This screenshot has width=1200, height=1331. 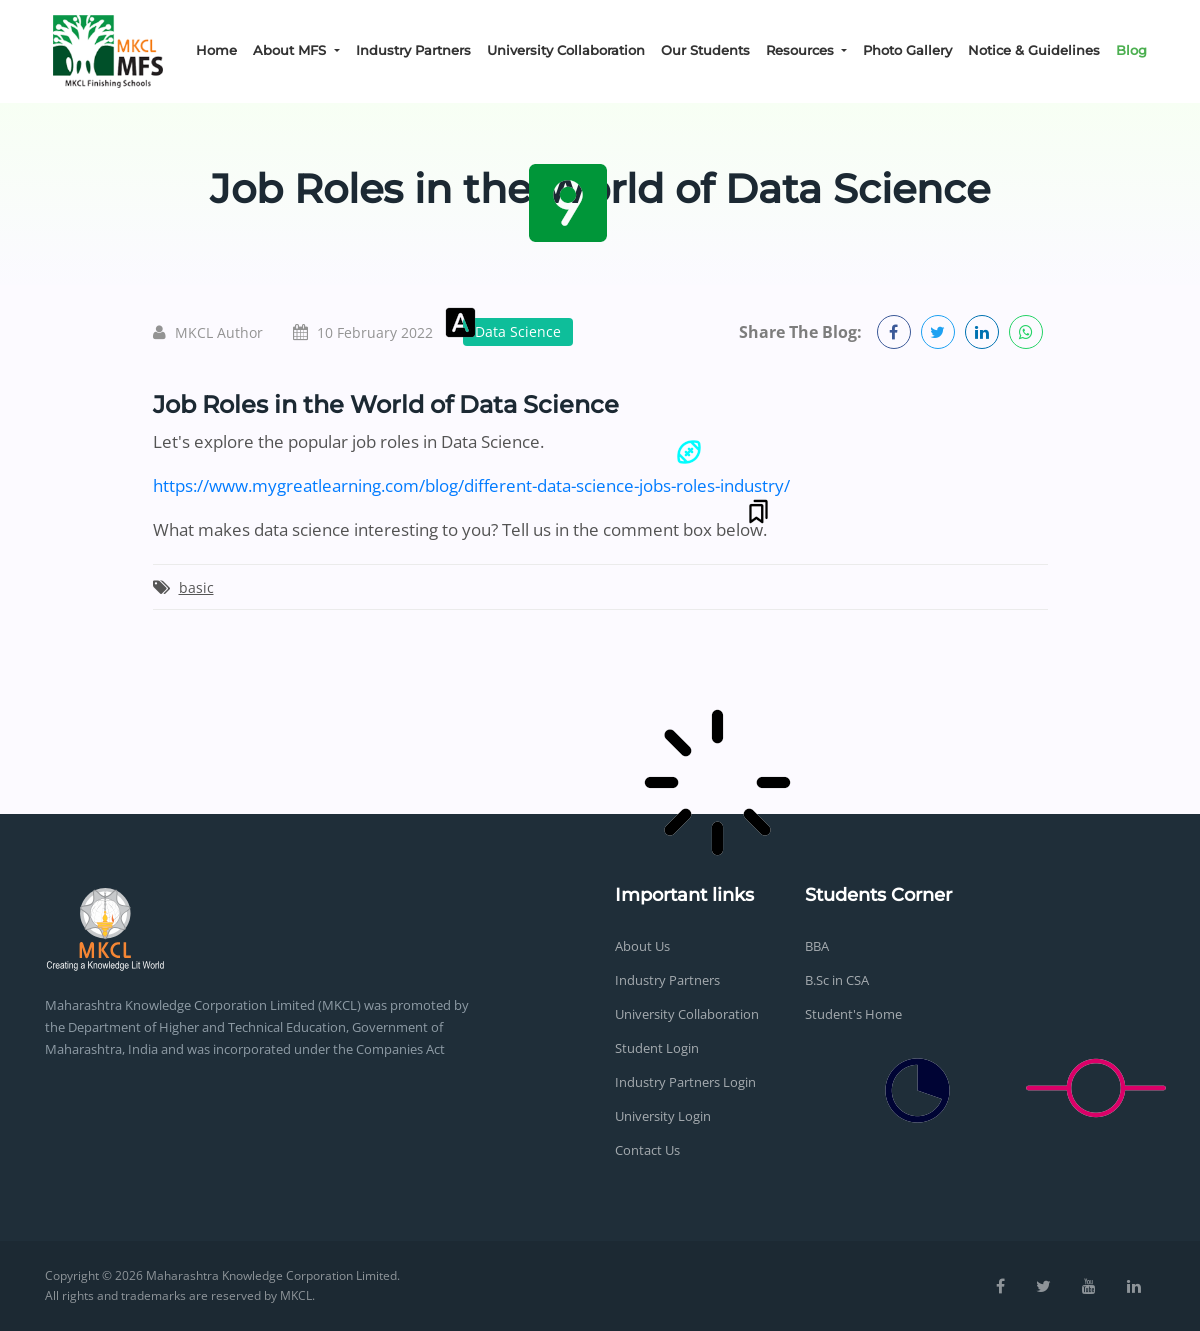 What do you see at coordinates (689, 452) in the screenshot?
I see `access sports scores and updates` at bounding box center [689, 452].